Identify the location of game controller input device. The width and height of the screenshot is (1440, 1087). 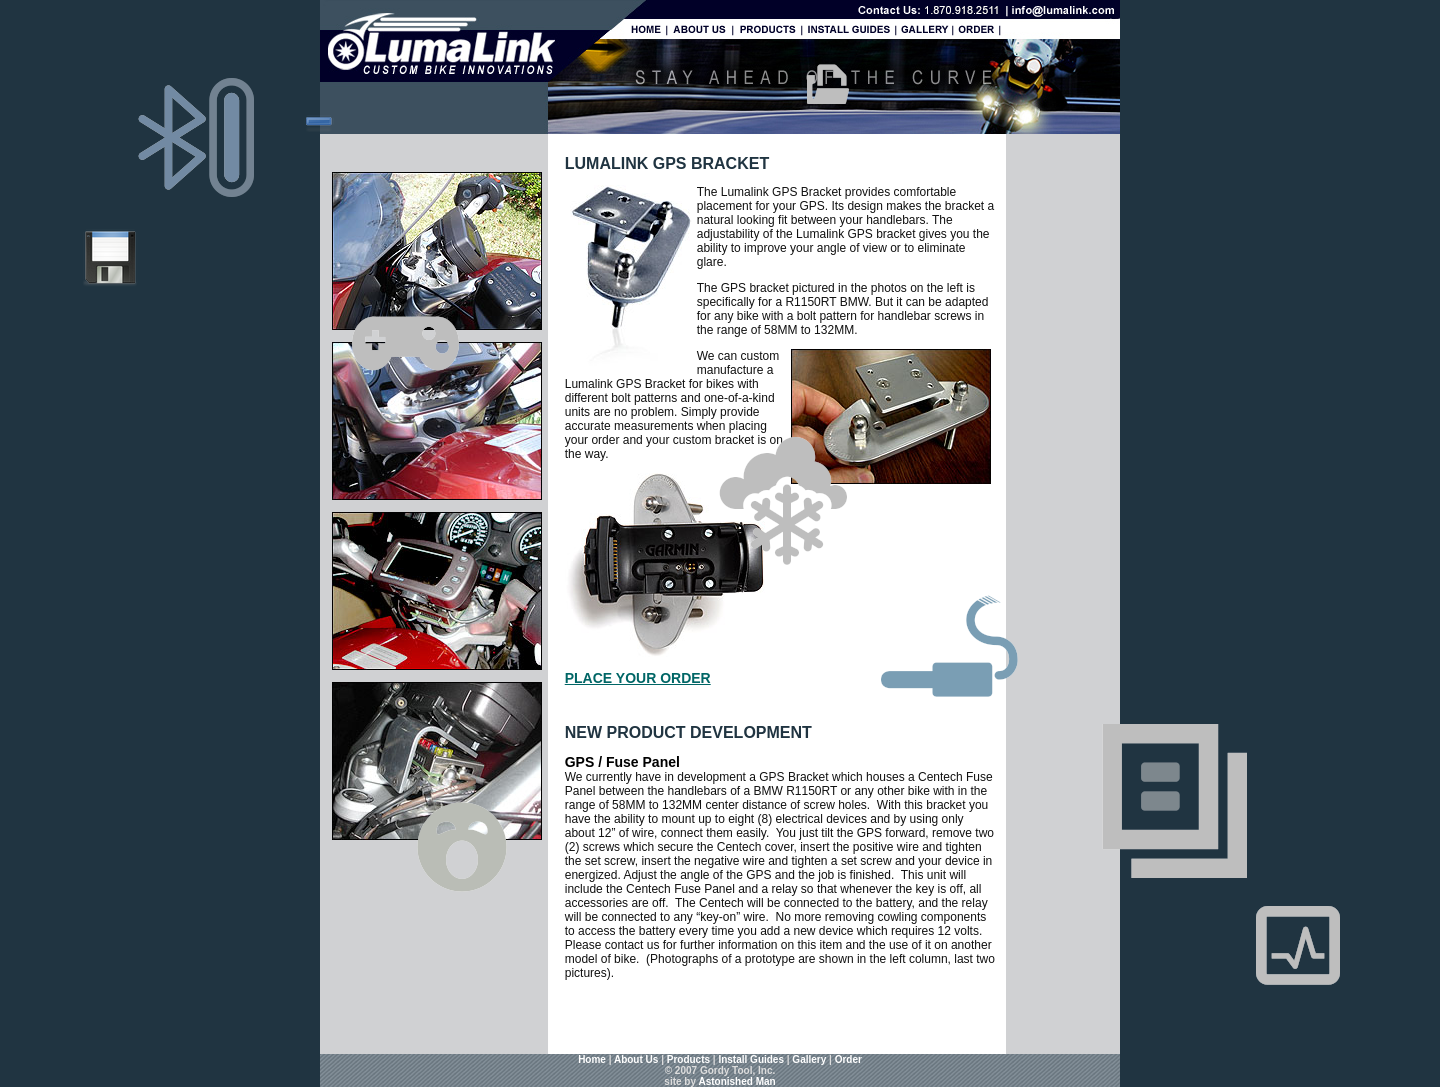
(405, 343).